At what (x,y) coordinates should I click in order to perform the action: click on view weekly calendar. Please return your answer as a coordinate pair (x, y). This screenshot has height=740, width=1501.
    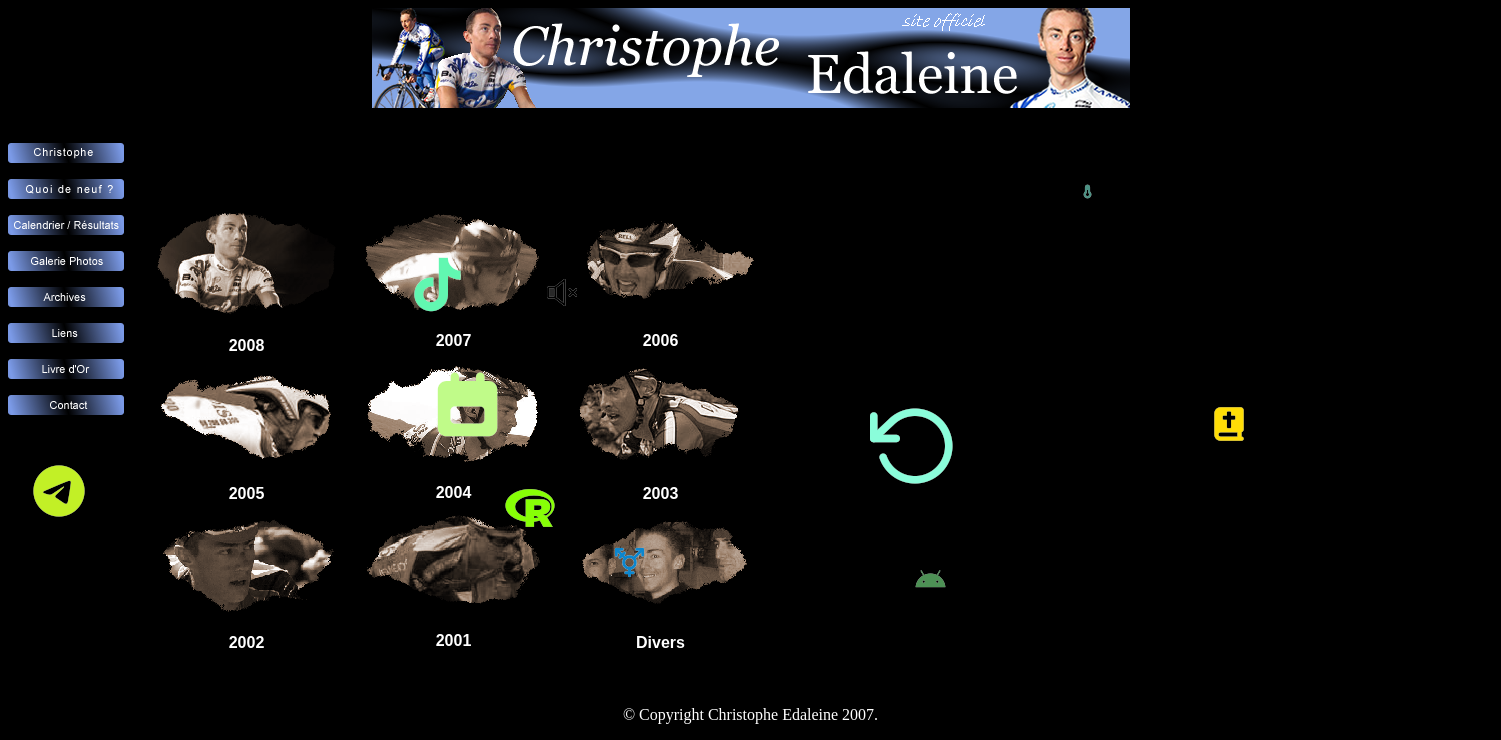
    Looking at the image, I should click on (467, 406).